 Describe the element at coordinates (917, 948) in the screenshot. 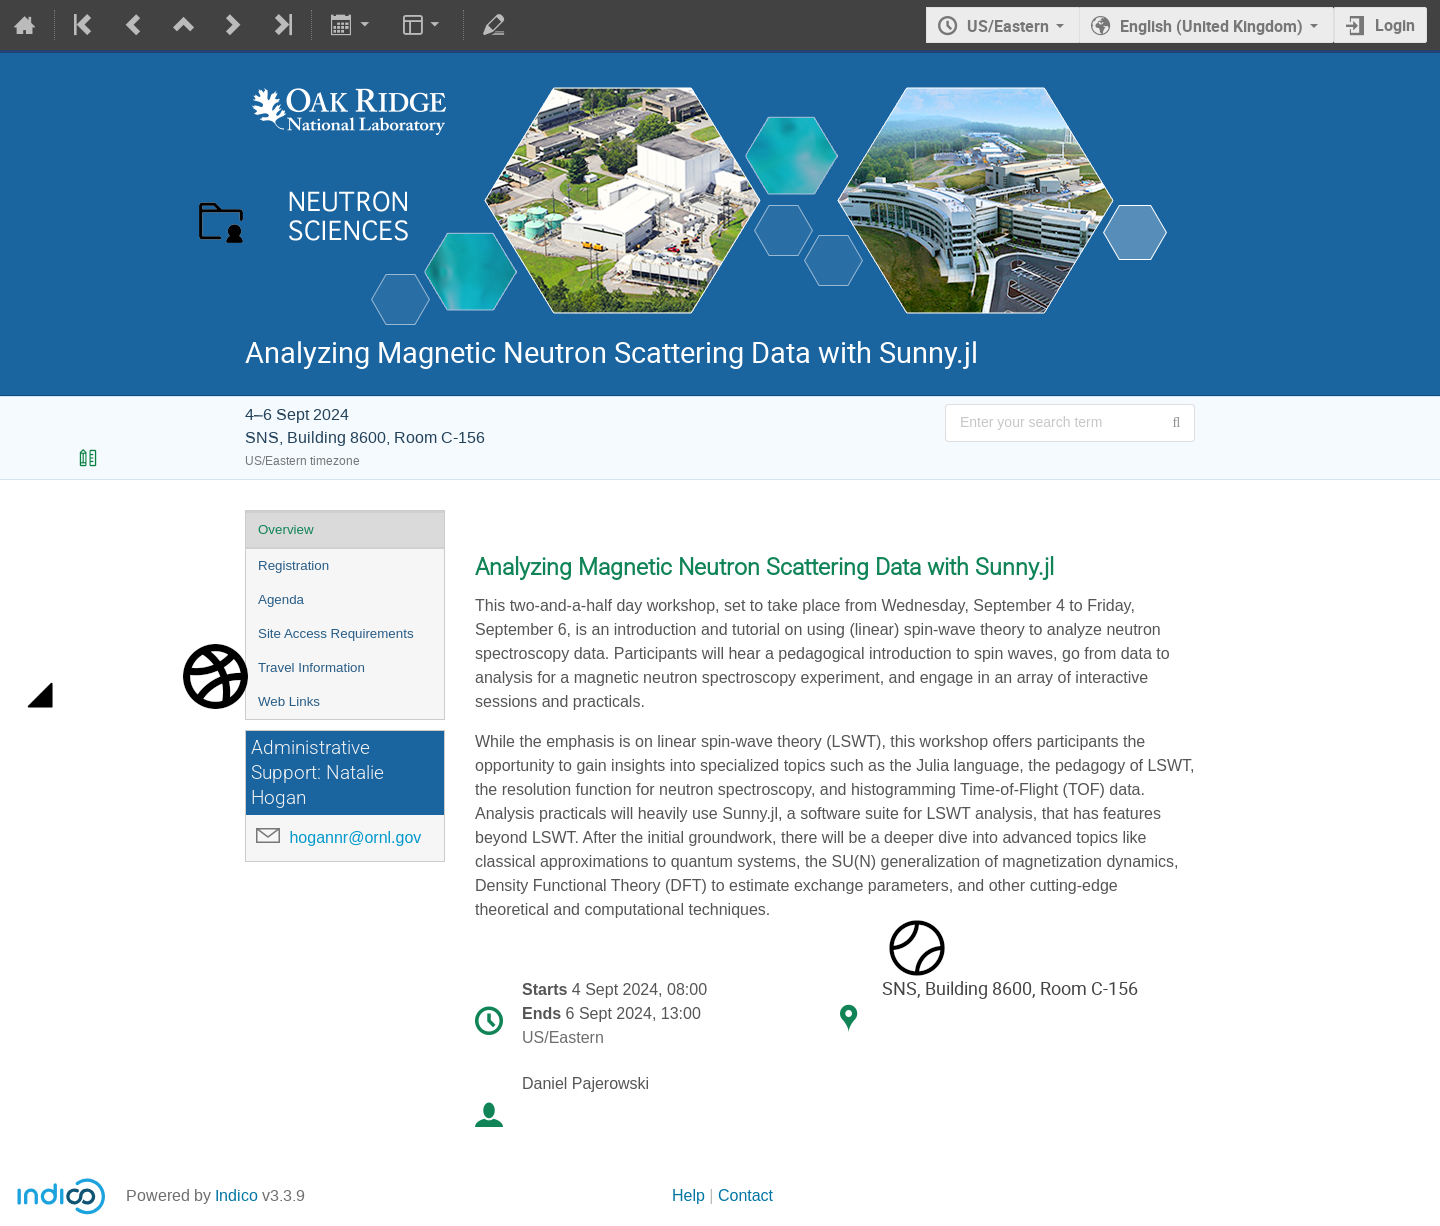

I see `view tennis or sports-related content` at that location.